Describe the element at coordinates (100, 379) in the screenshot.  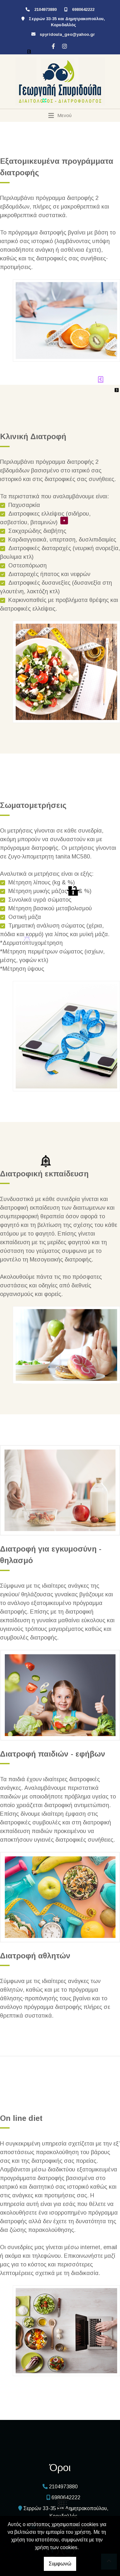
I see `view euro transaction receipt` at that location.